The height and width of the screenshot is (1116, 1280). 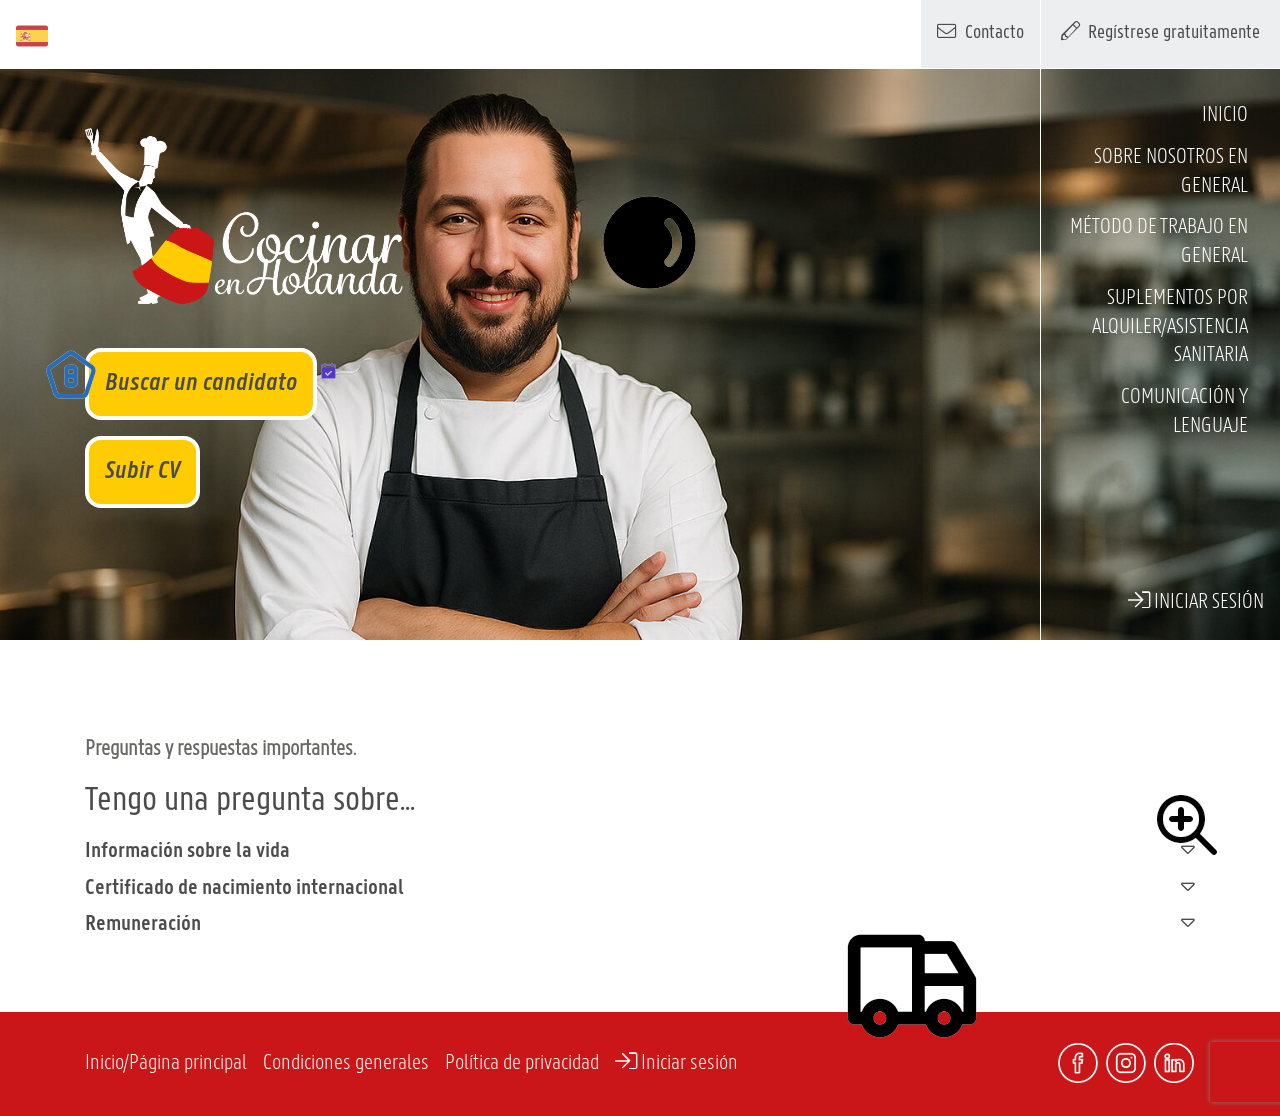 What do you see at coordinates (649, 242) in the screenshot?
I see `apply inner shadow effect to the right side` at bounding box center [649, 242].